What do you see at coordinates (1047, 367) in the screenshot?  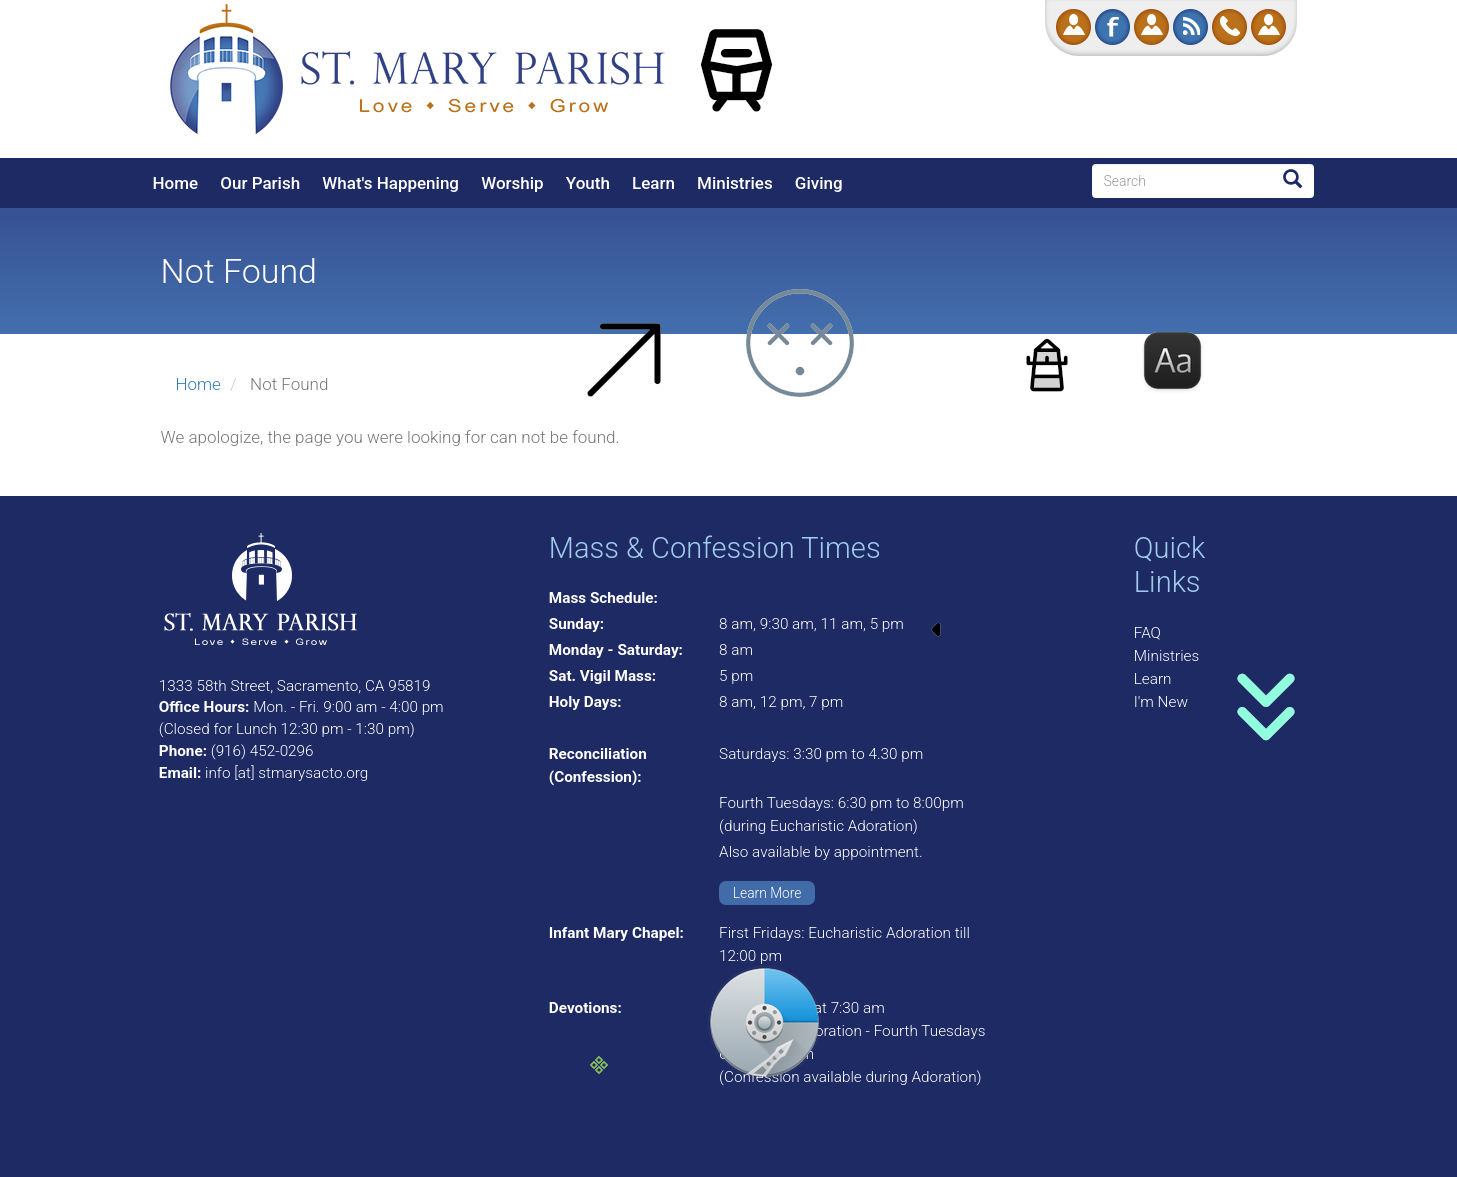 I see `access guidance or navigation features` at bounding box center [1047, 367].